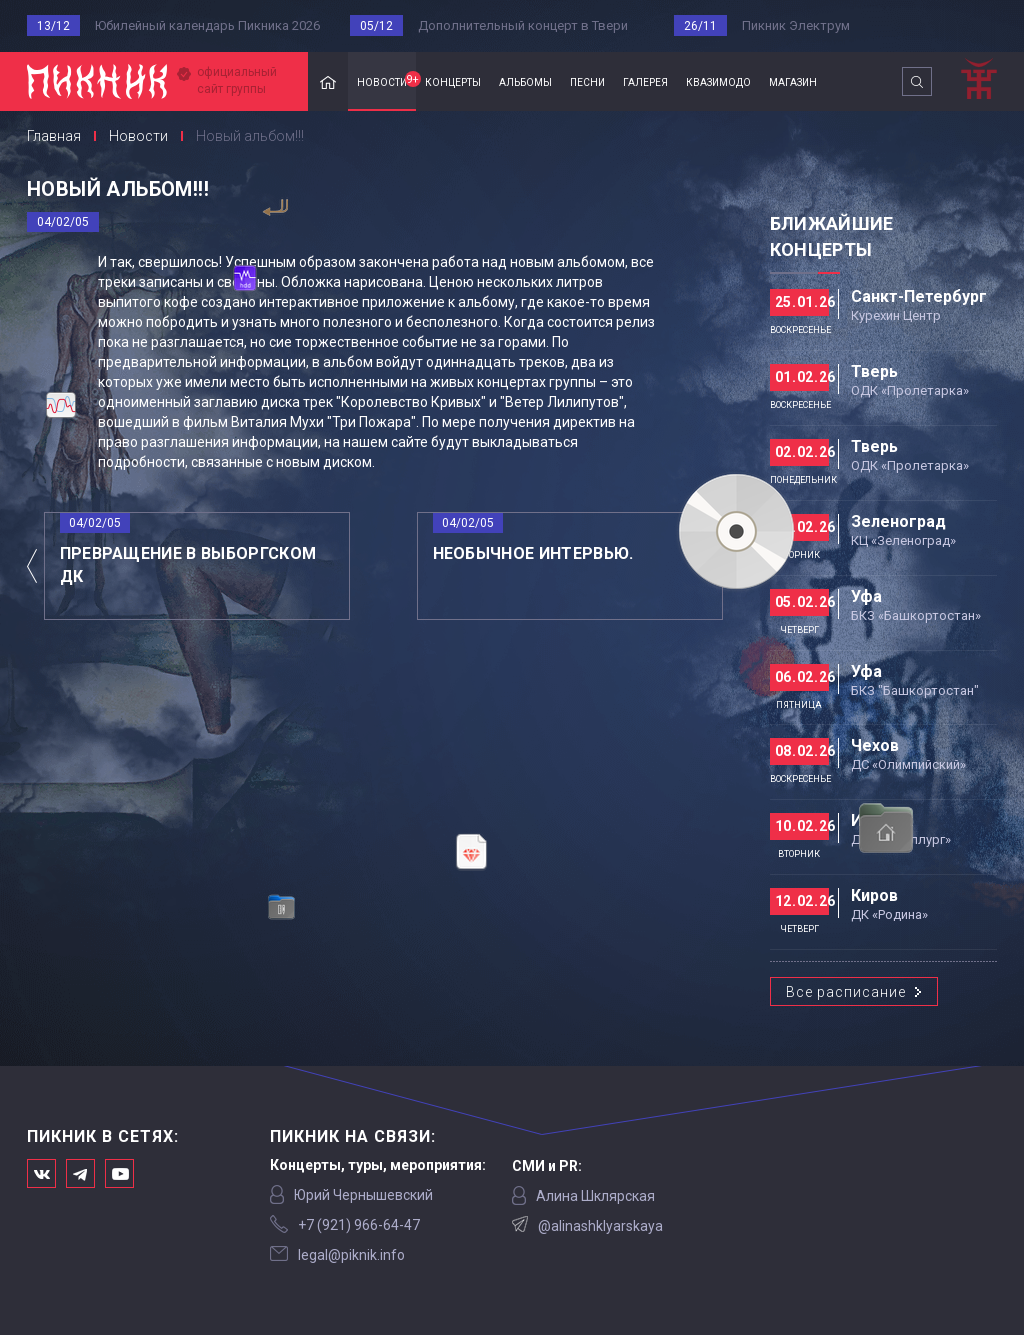 This screenshot has height=1335, width=1024. What do you see at coordinates (281, 906) in the screenshot?
I see `open templates folder` at bounding box center [281, 906].